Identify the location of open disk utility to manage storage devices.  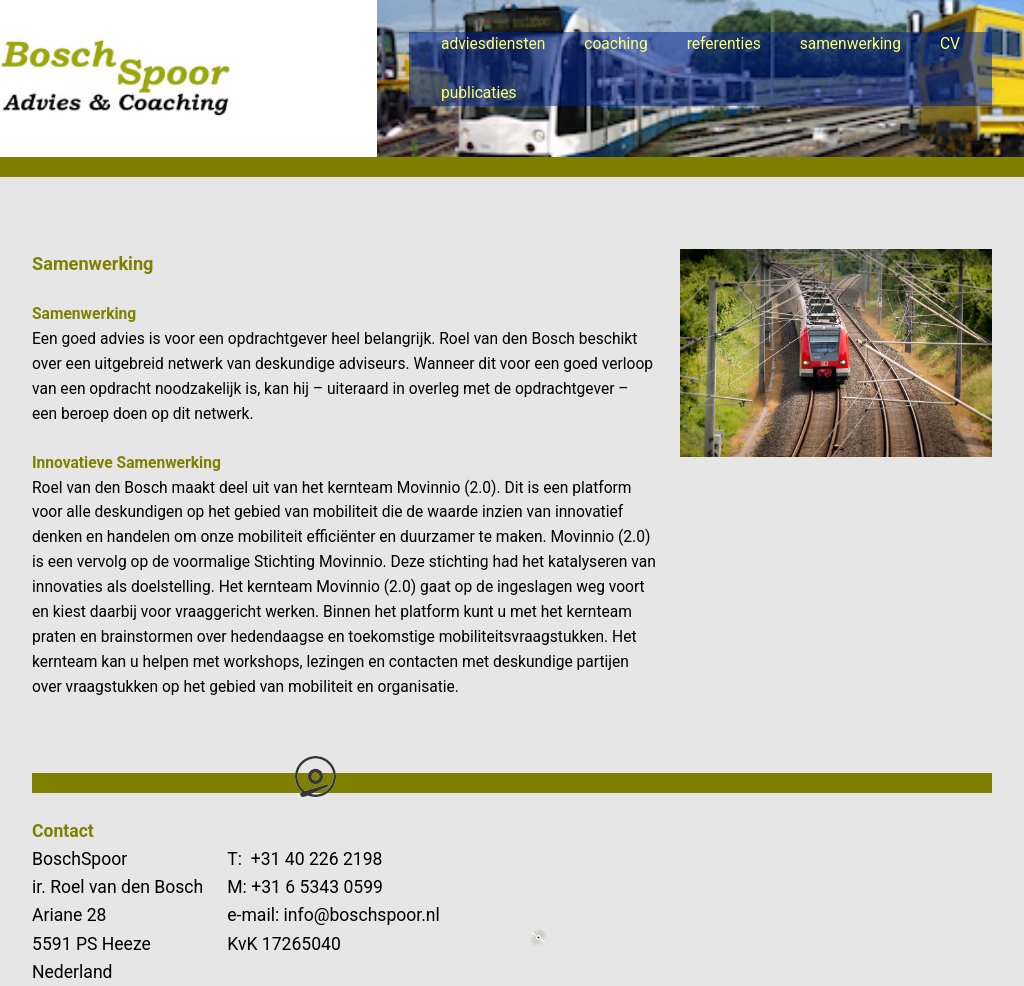
(315, 776).